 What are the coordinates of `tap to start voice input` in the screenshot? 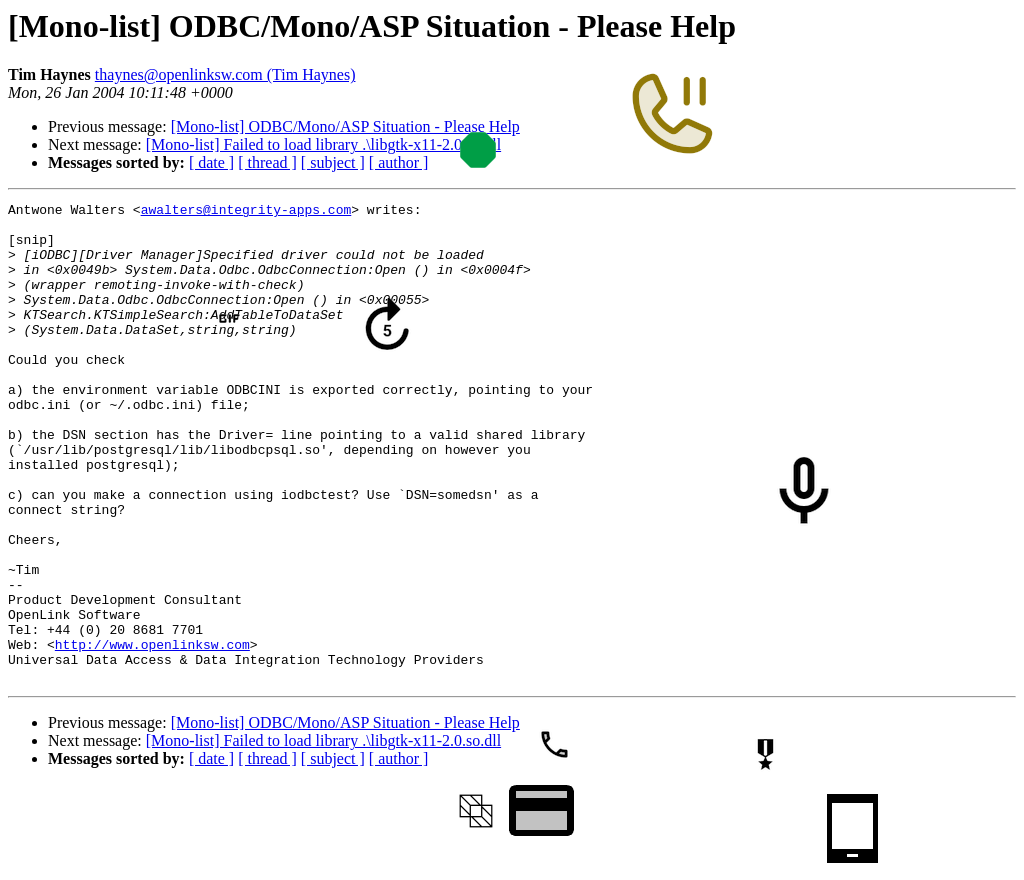 It's located at (804, 492).